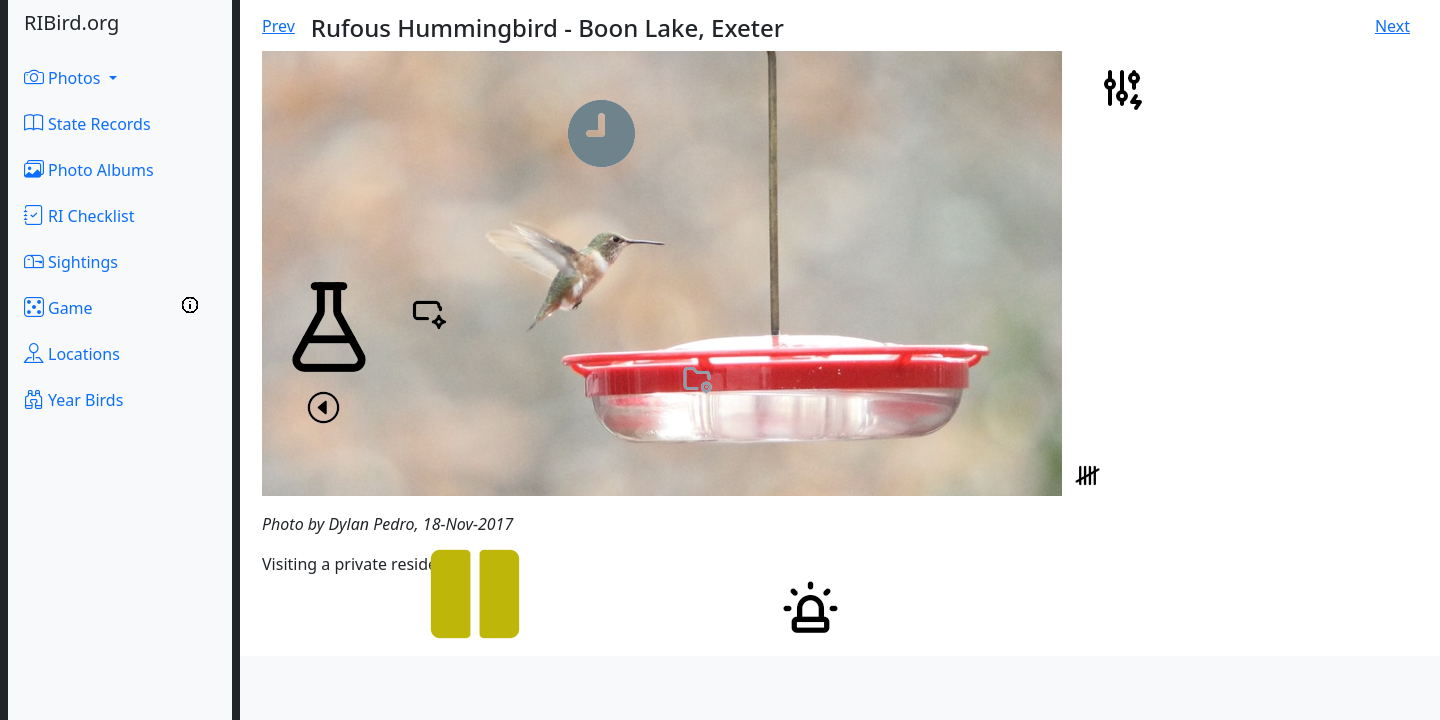 The image size is (1440, 720). Describe the element at coordinates (427, 310) in the screenshot. I see `battery charging with quick charge or boost mode` at that location.